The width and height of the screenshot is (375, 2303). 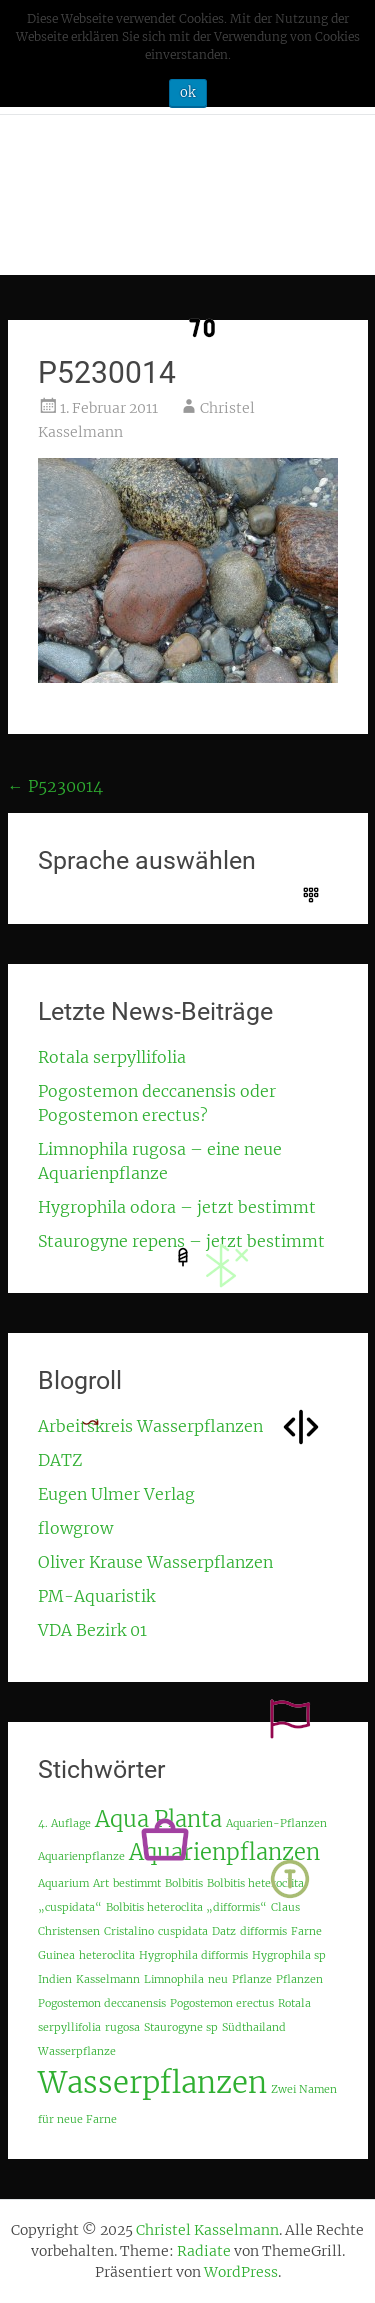 What do you see at coordinates (290, 1719) in the screenshot?
I see `flag or report content` at bounding box center [290, 1719].